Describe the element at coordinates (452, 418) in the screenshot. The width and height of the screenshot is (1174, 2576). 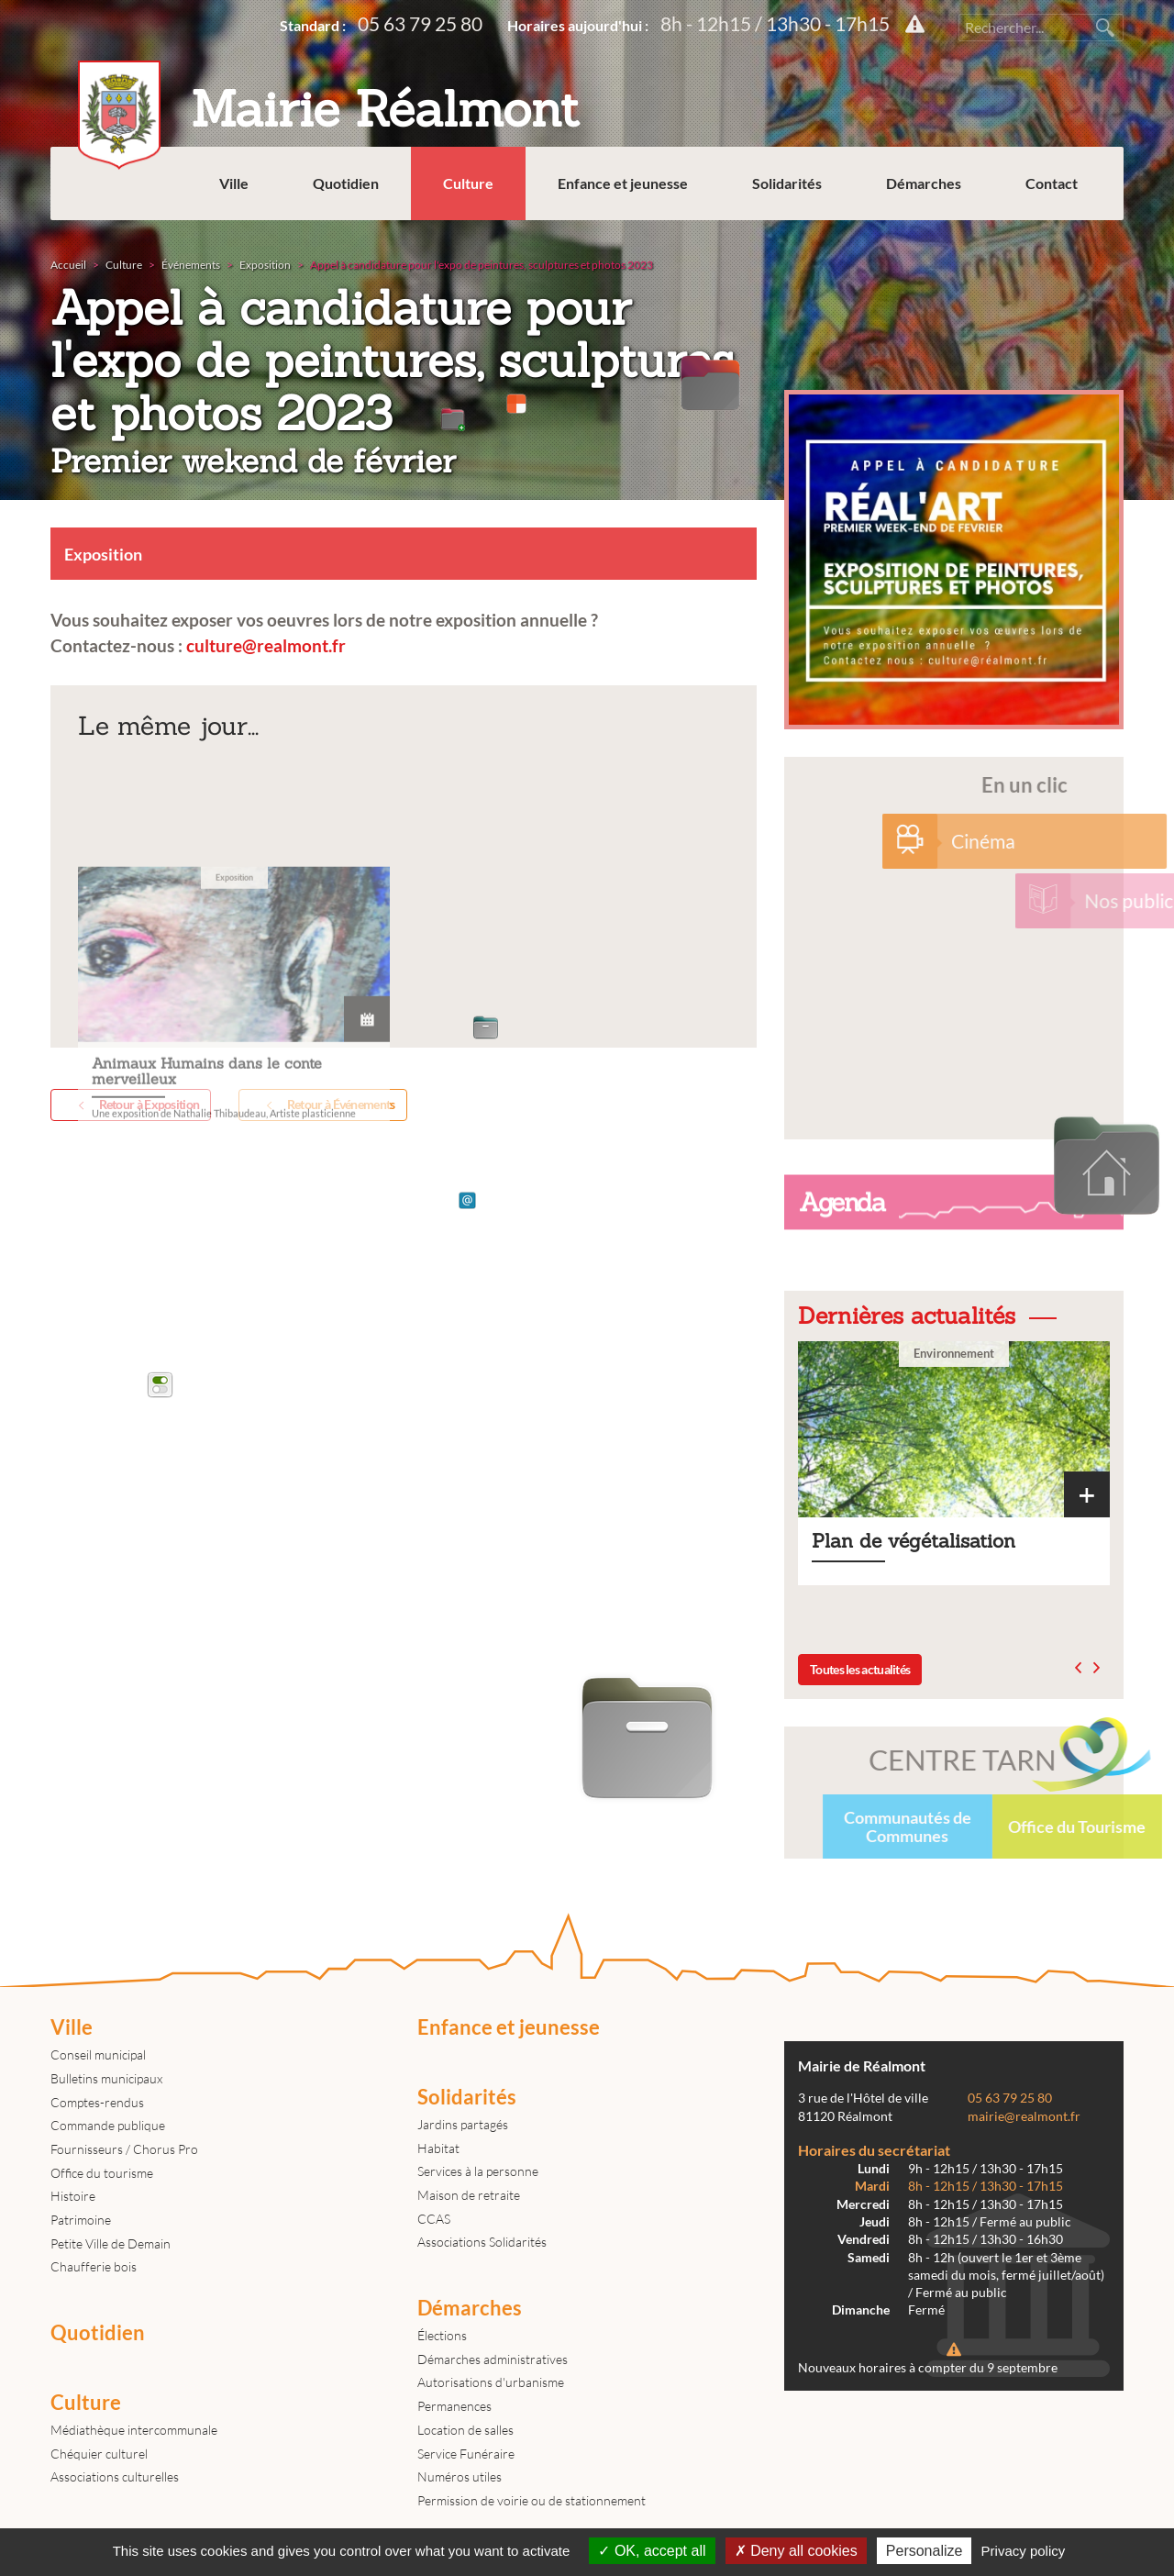
I see `create a new folder` at that location.